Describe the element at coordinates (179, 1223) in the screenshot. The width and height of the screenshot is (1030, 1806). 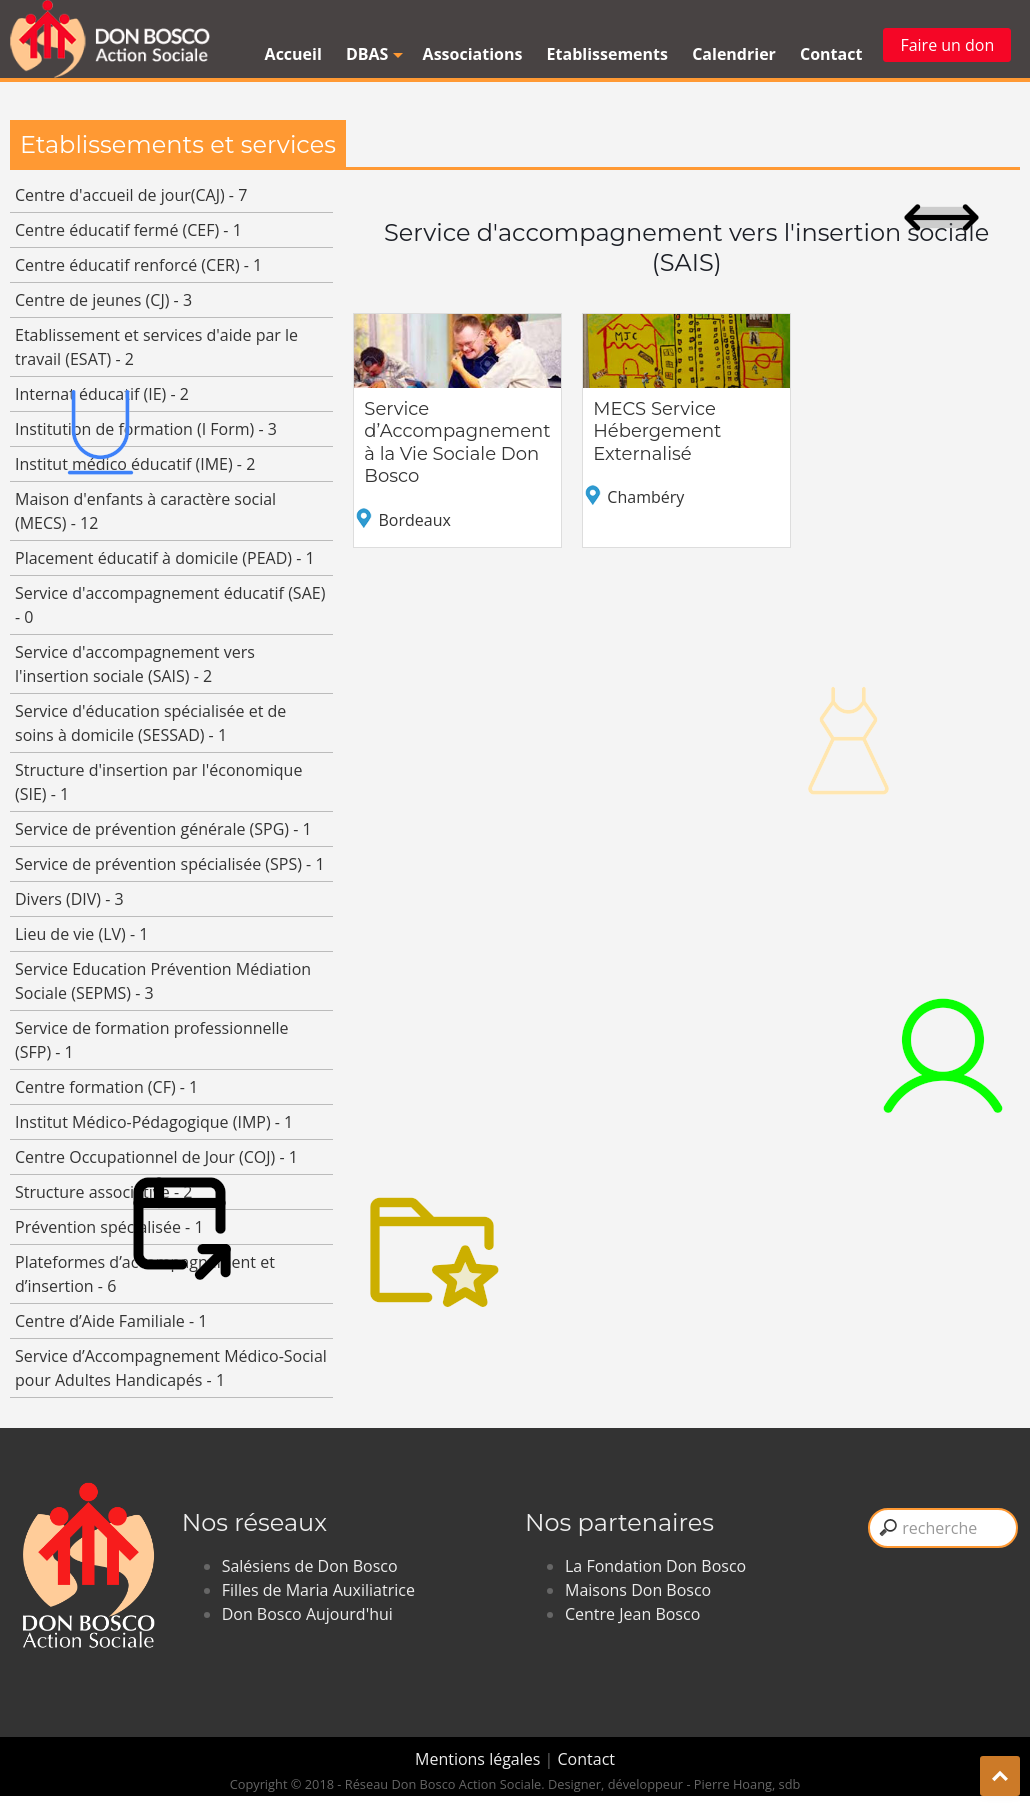
I see `share current webpage` at that location.